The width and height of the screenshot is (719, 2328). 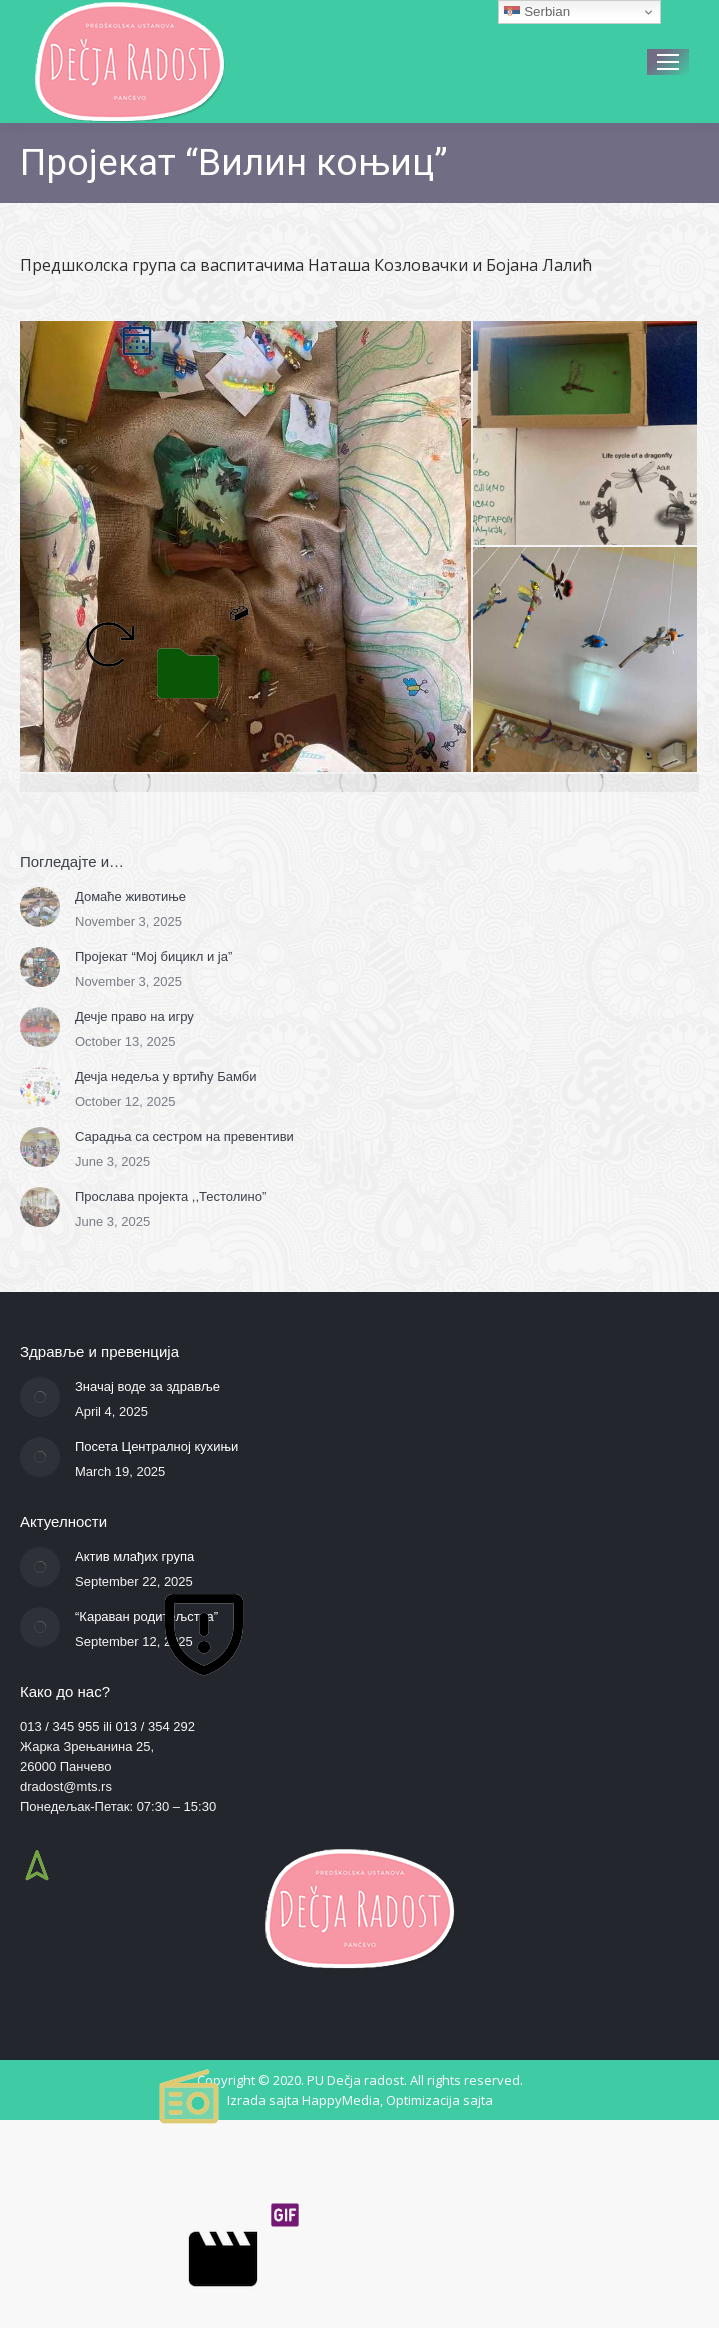 What do you see at coordinates (108, 644) in the screenshot?
I see `refresh or reload content` at bounding box center [108, 644].